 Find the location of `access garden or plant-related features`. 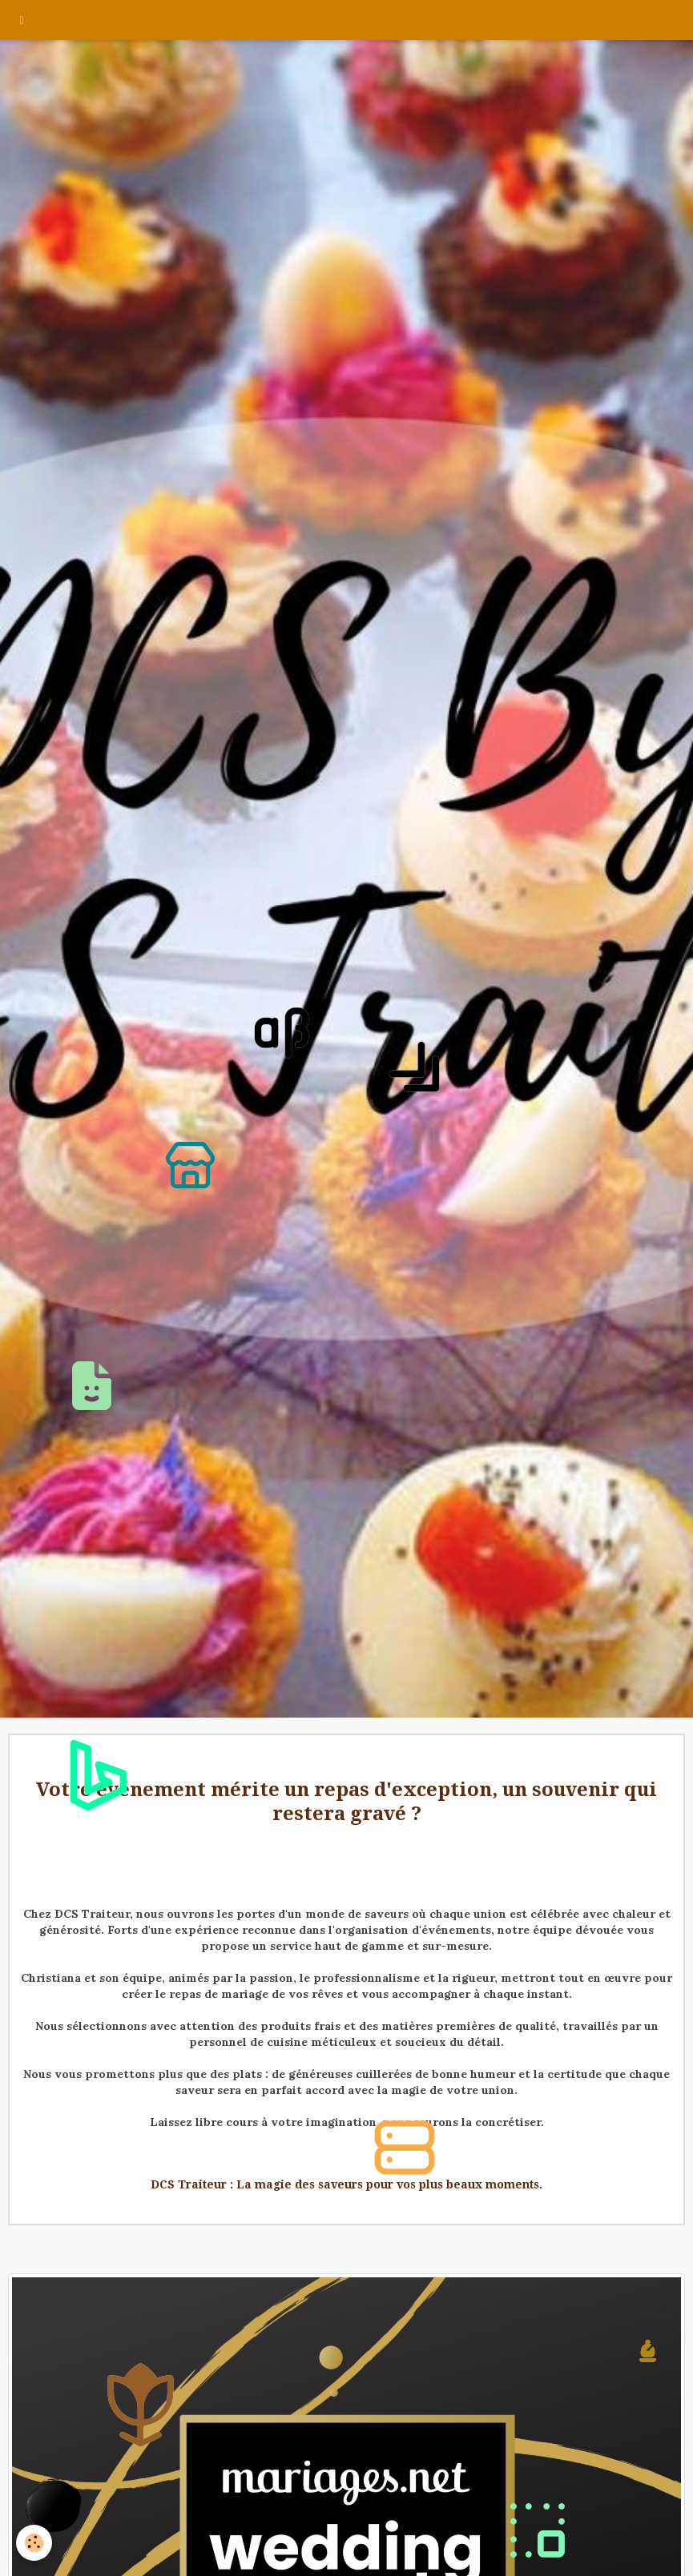

access garden or plant-related features is located at coordinates (140, 2405).